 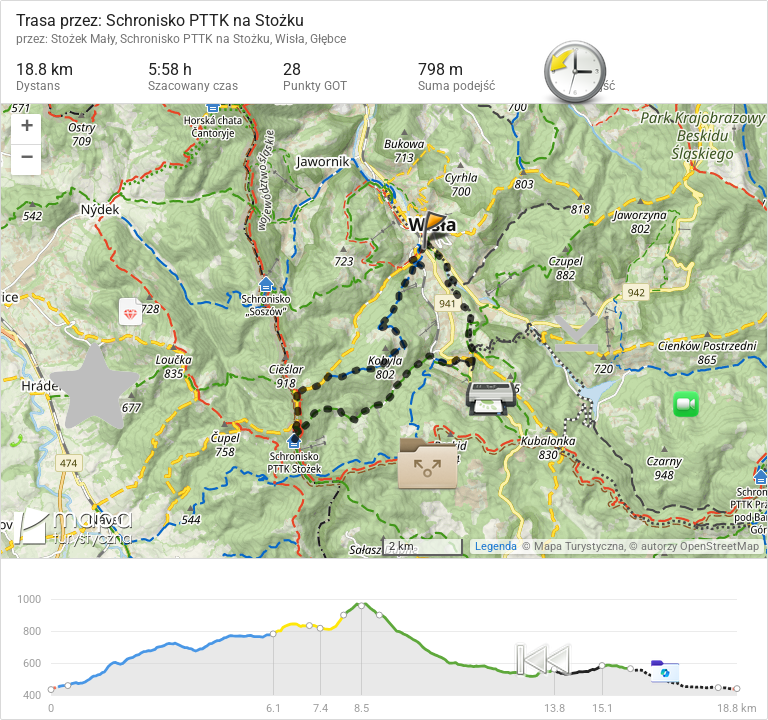 What do you see at coordinates (427, 466) in the screenshot?
I see `access your public shared folder` at bounding box center [427, 466].